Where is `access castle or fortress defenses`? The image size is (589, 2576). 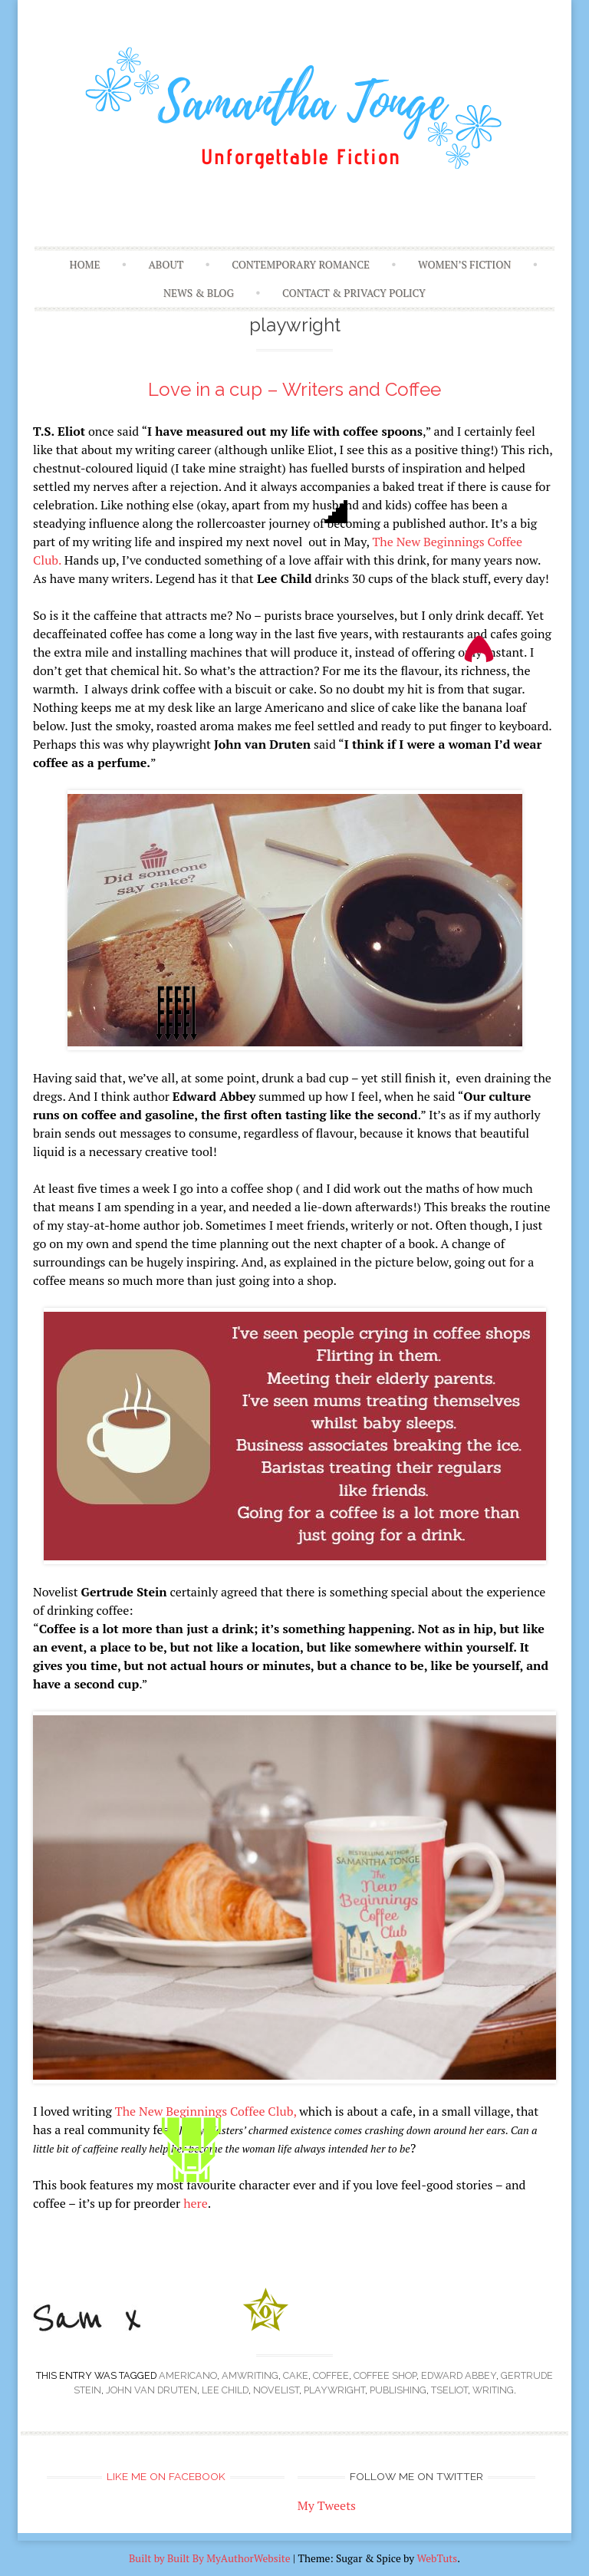
access castle or fortress defenses is located at coordinates (176, 1013).